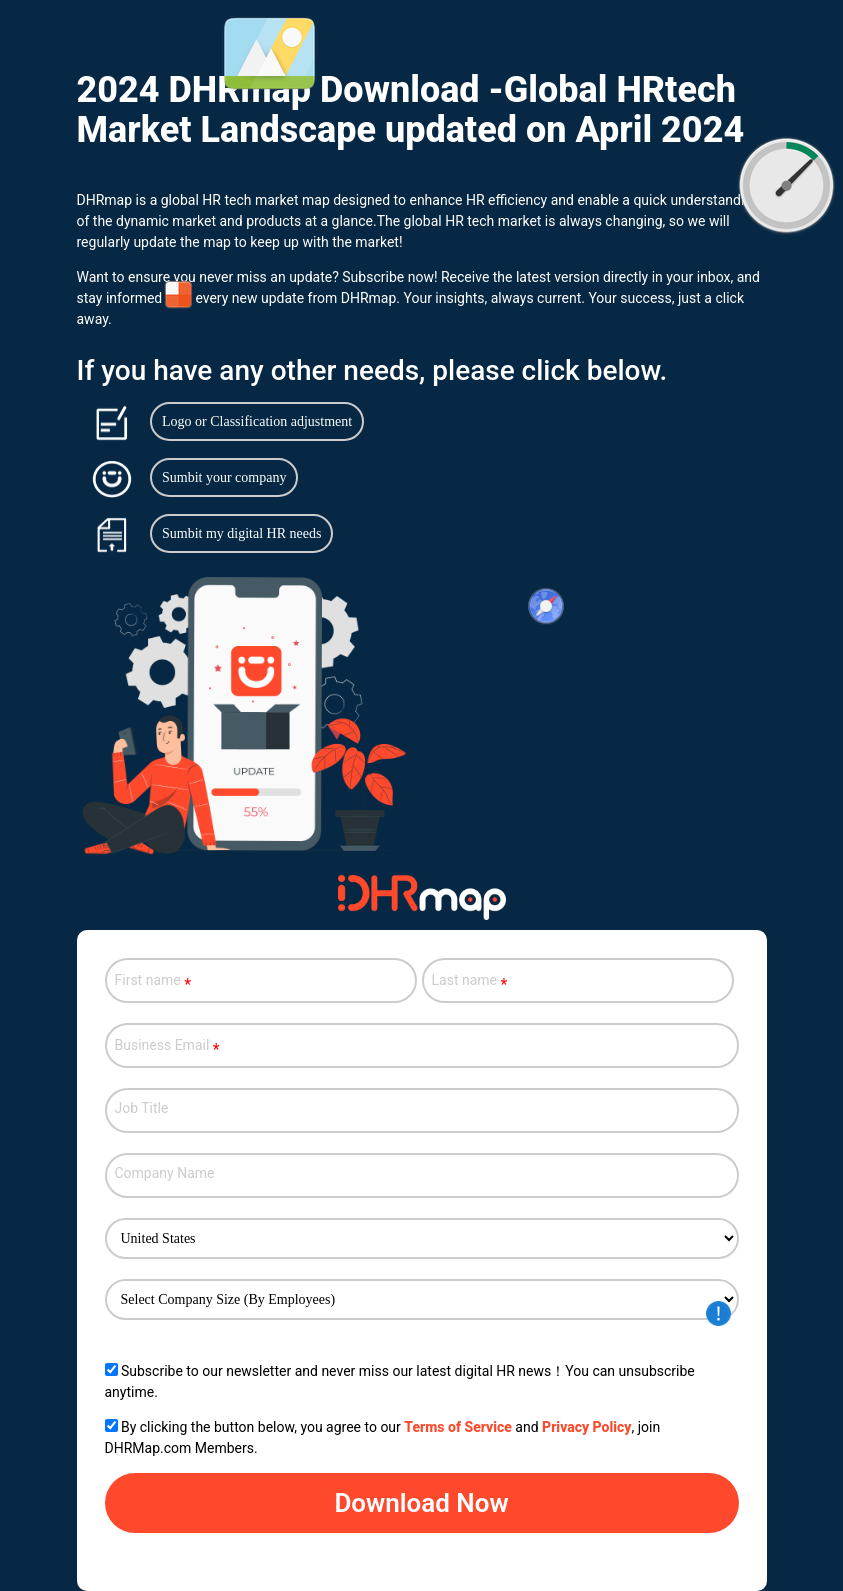  What do you see at coordinates (178, 294) in the screenshot?
I see `switch to the top-left workspace` at bounding box center [178, 294].